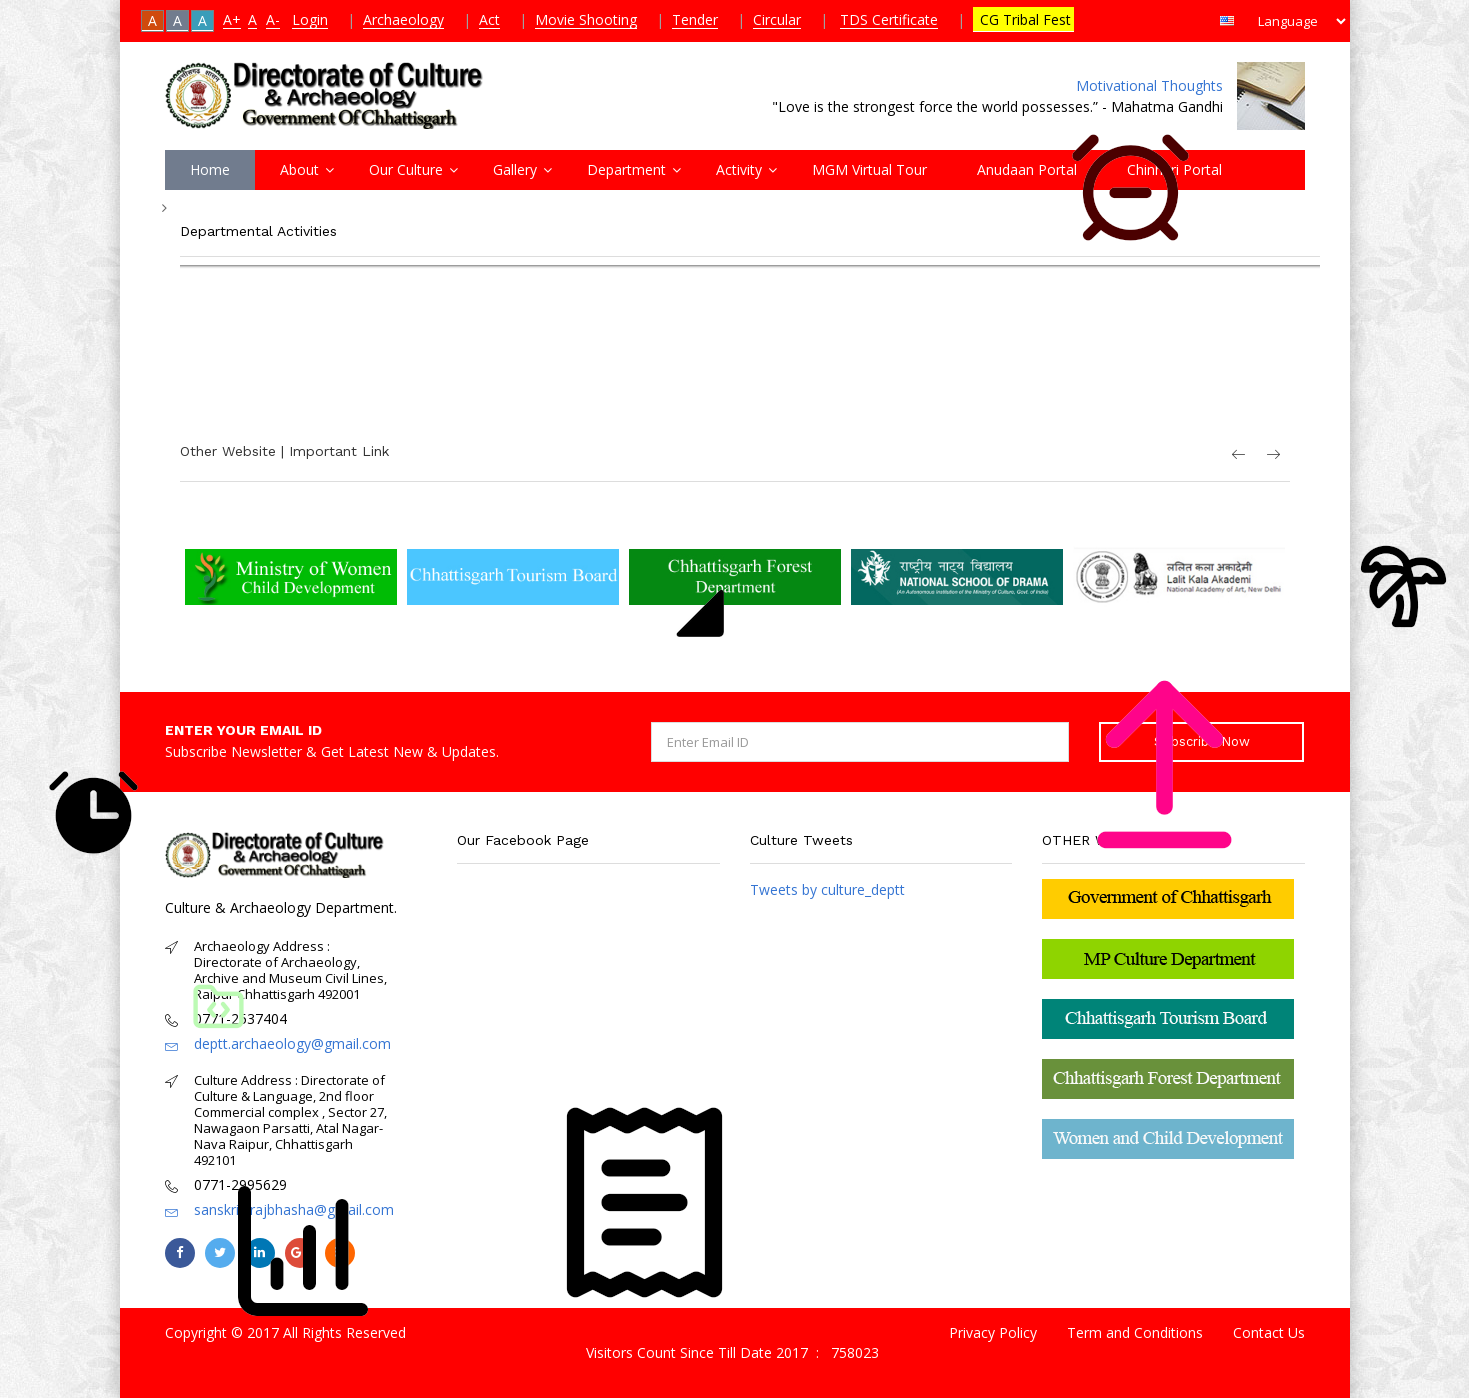 Image resolution: width=1469 pixels, height=1398 pixels. Describe the element at coordinates (303, 1251) in the screenshot. I see `view analytics or statistics` at that location.